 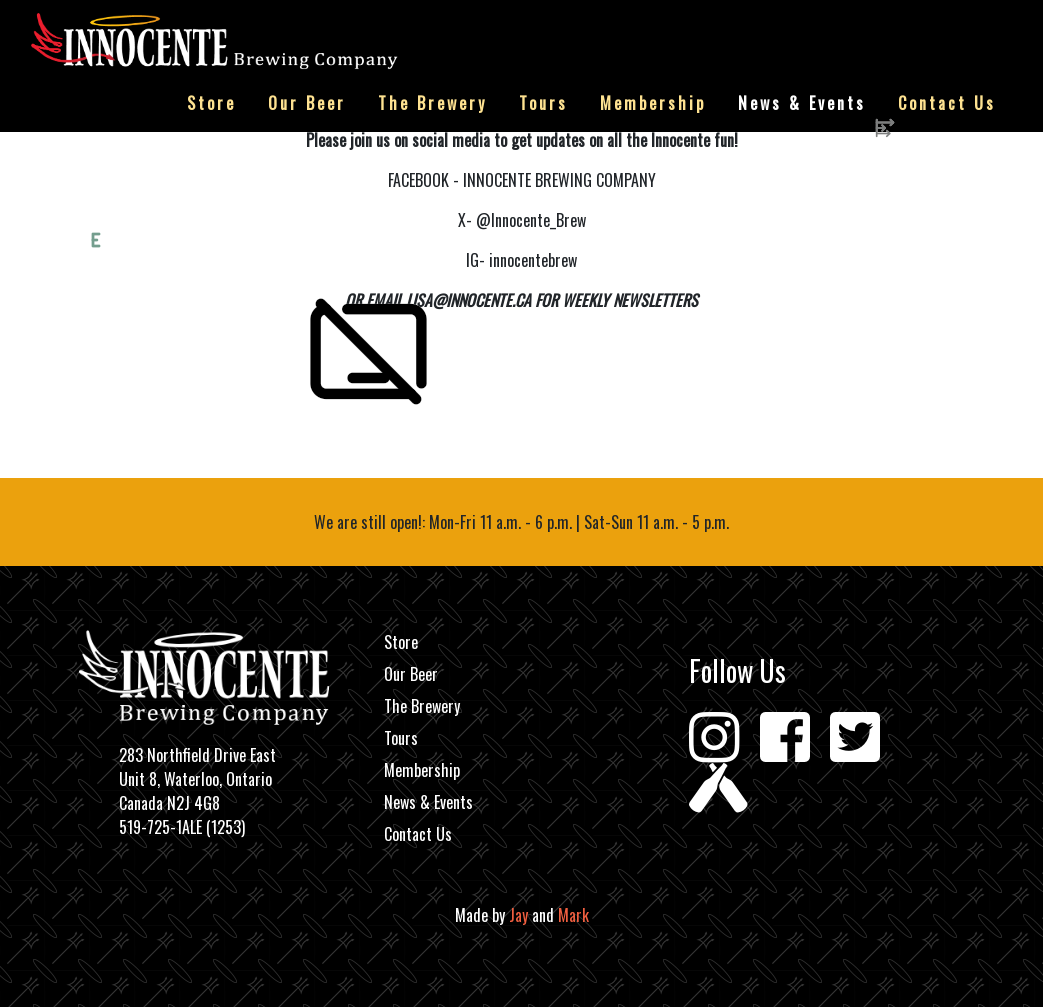 What do you see at coordinates (885, 128) in the screenshot?
I see `view data flow or process direction` at bounding box center [885, 128].